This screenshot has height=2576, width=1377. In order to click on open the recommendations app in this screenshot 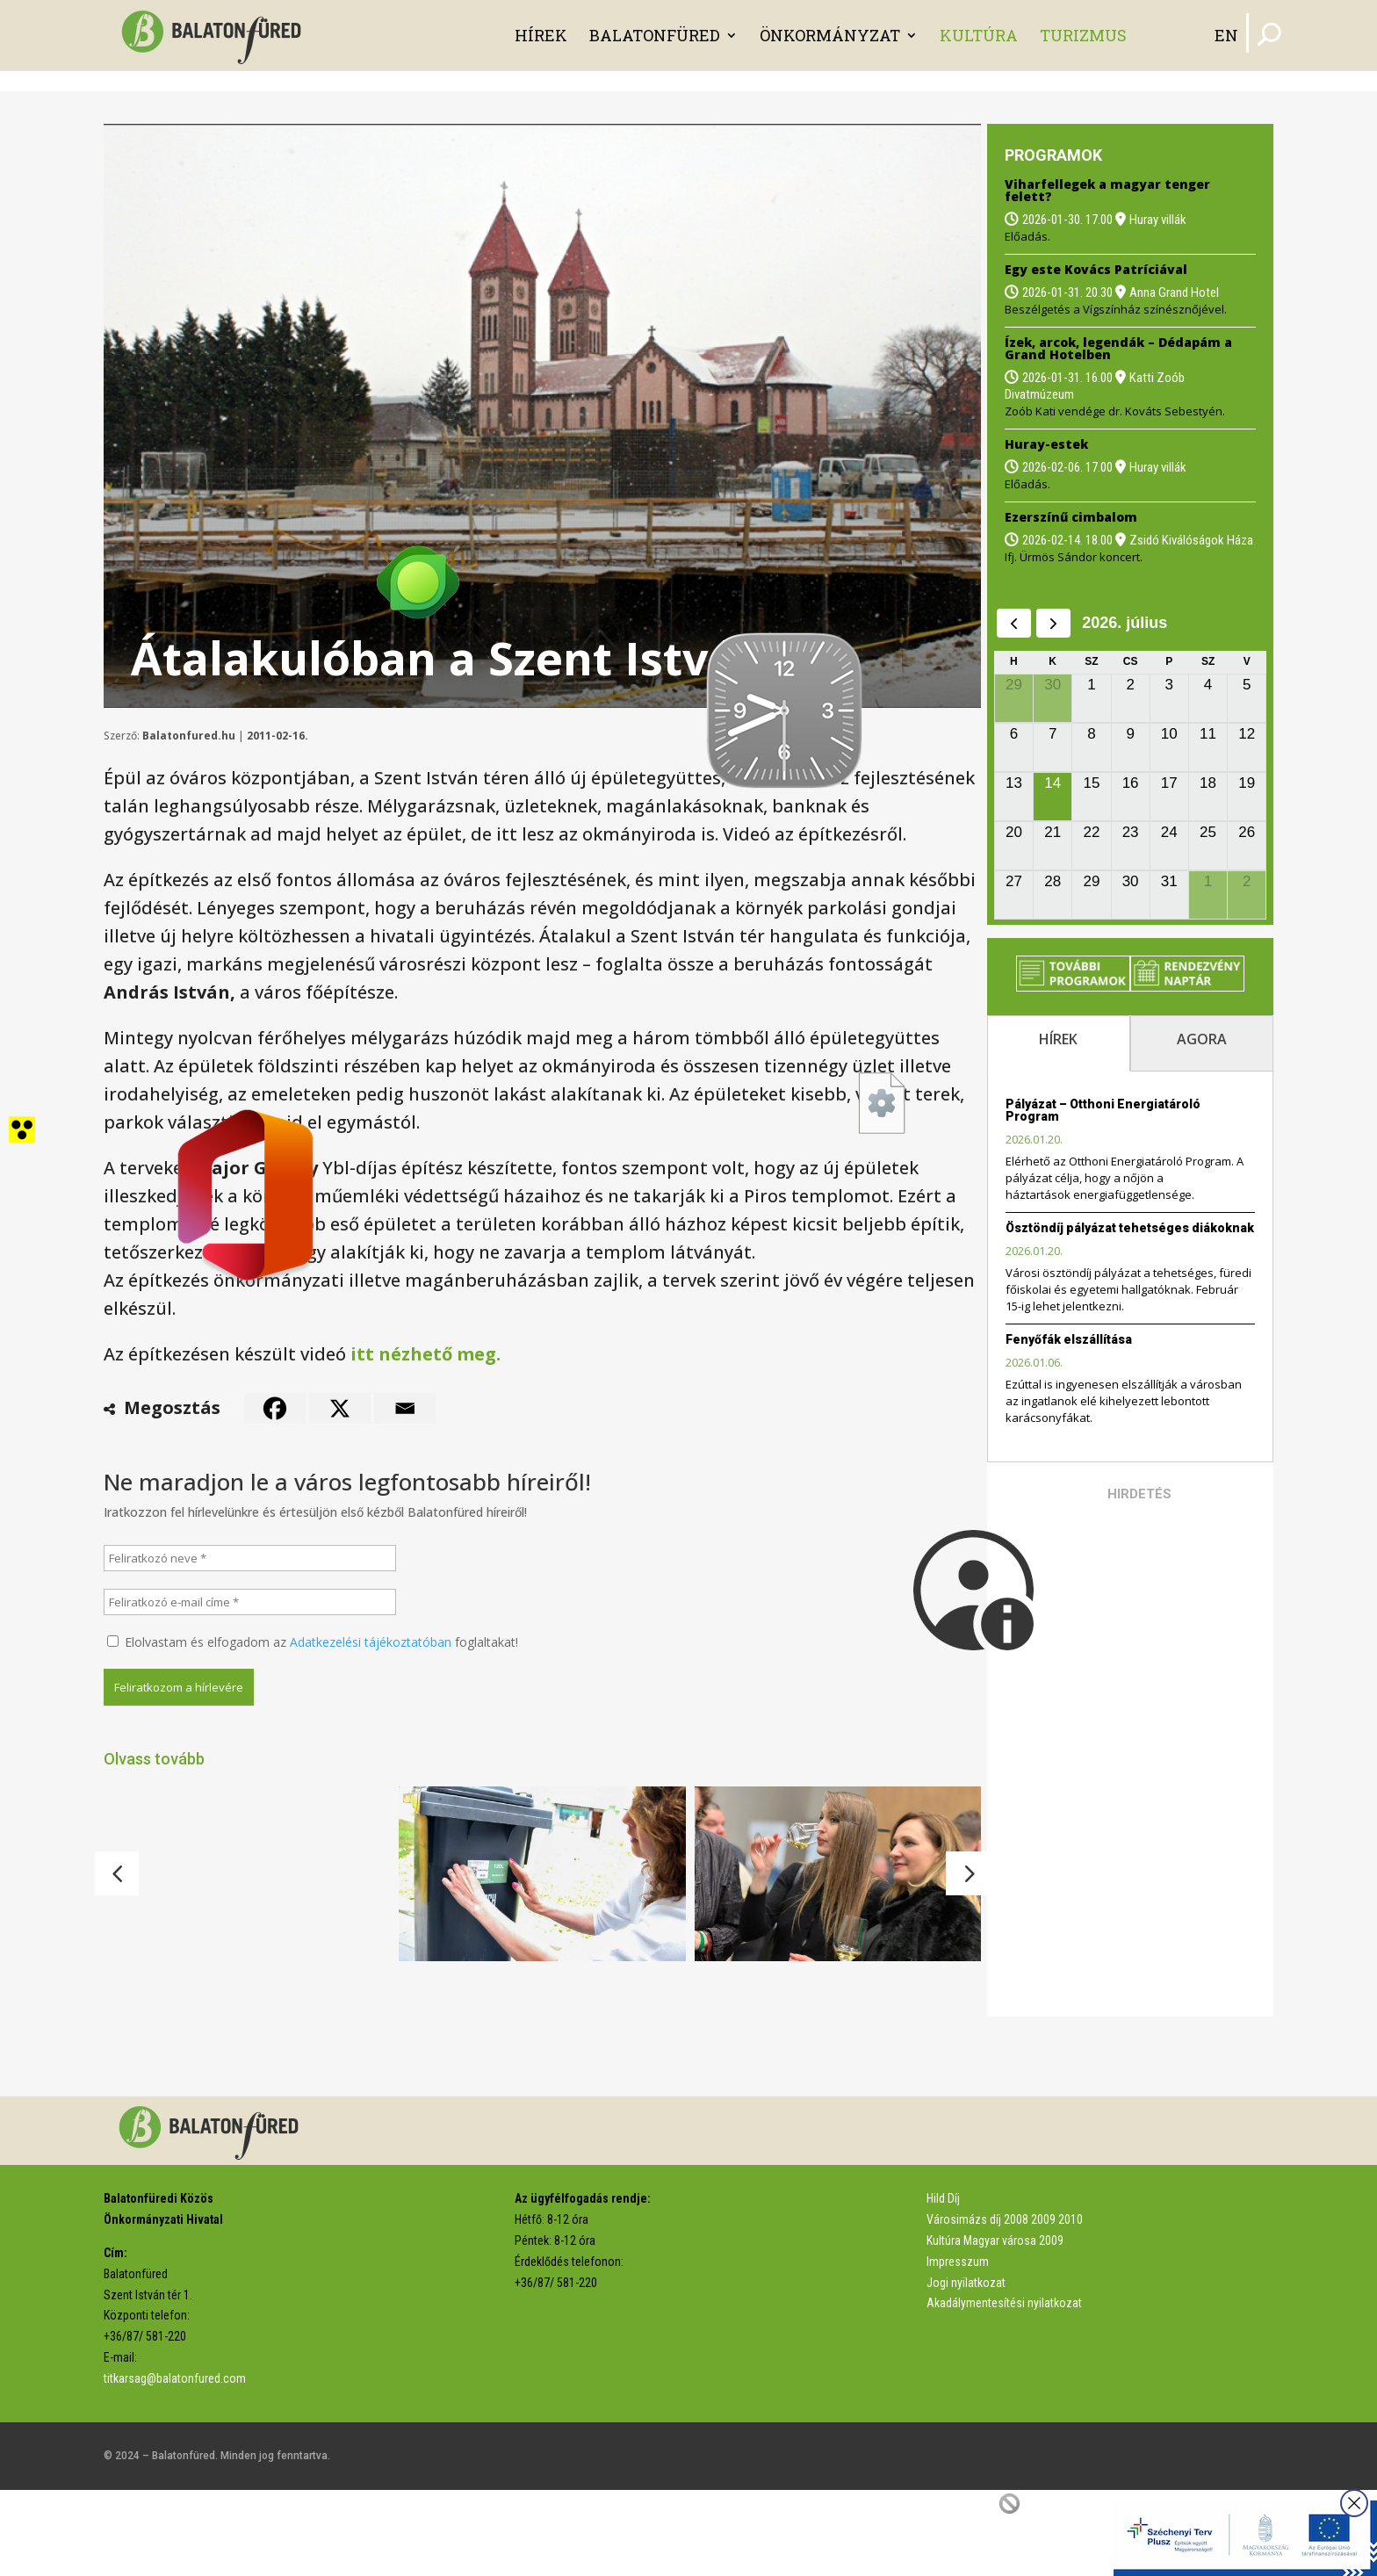, I will do `click(418, 582)`.